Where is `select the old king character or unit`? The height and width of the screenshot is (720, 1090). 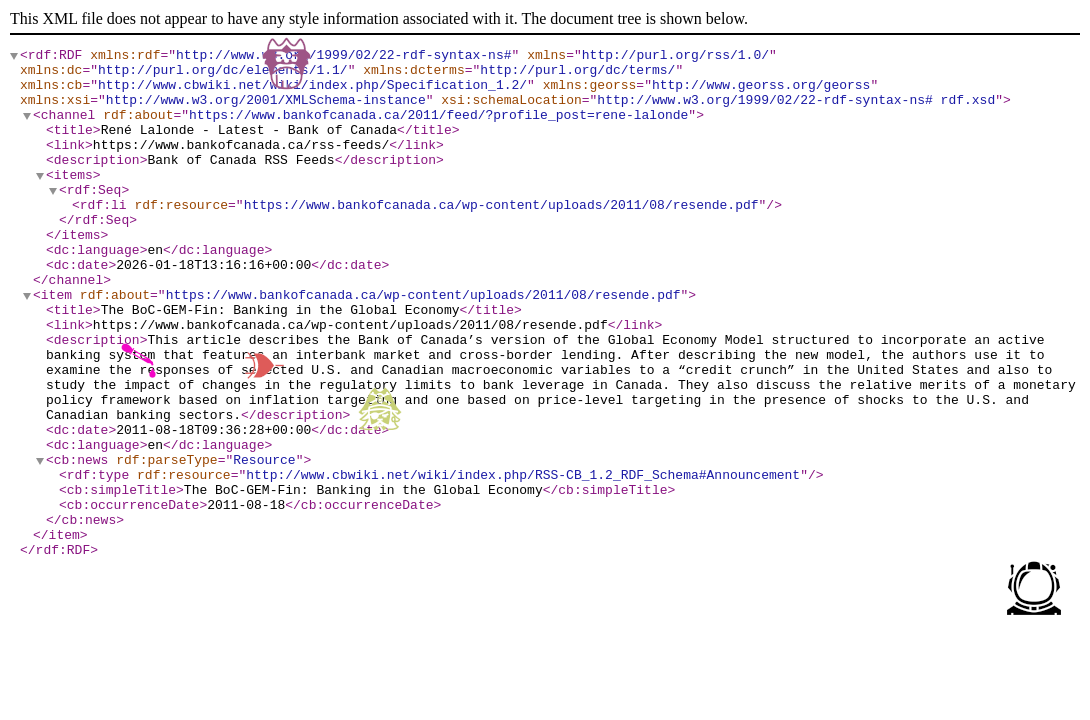 select the old king character or unit is located at coordinates (286, 63).